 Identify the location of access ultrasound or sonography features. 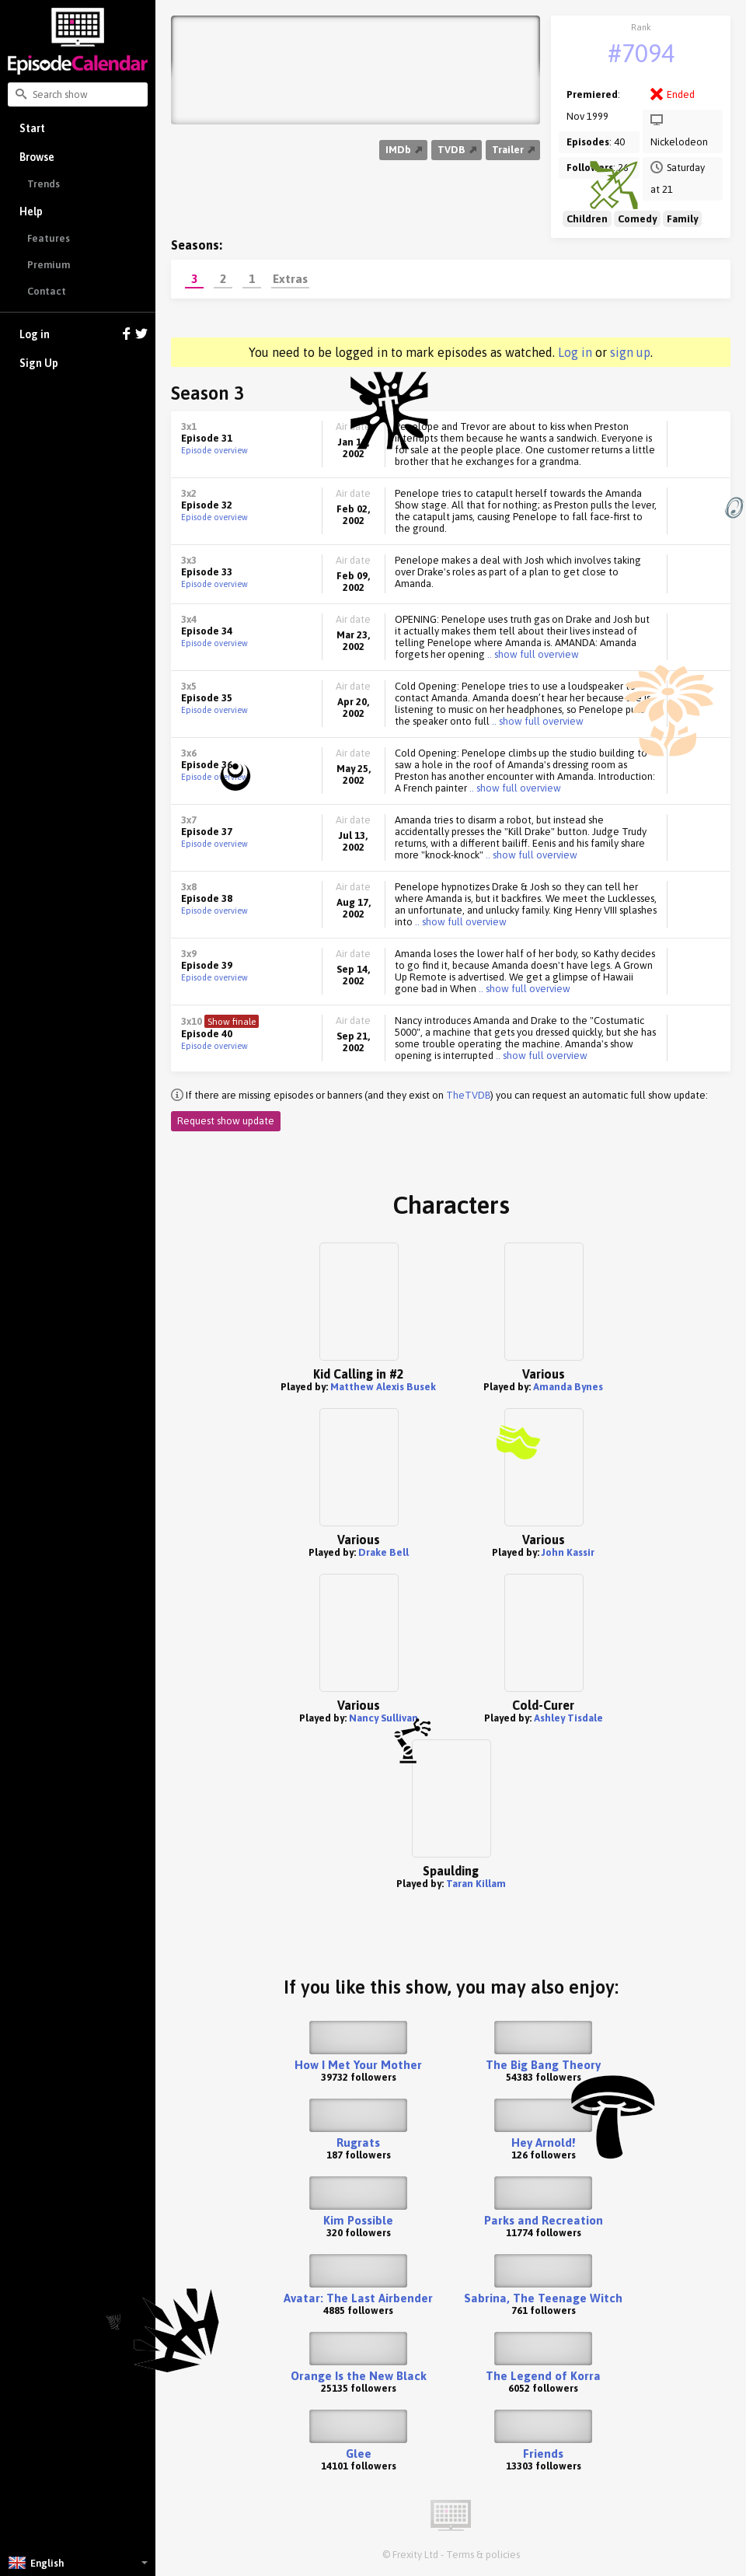
(113, 2322).